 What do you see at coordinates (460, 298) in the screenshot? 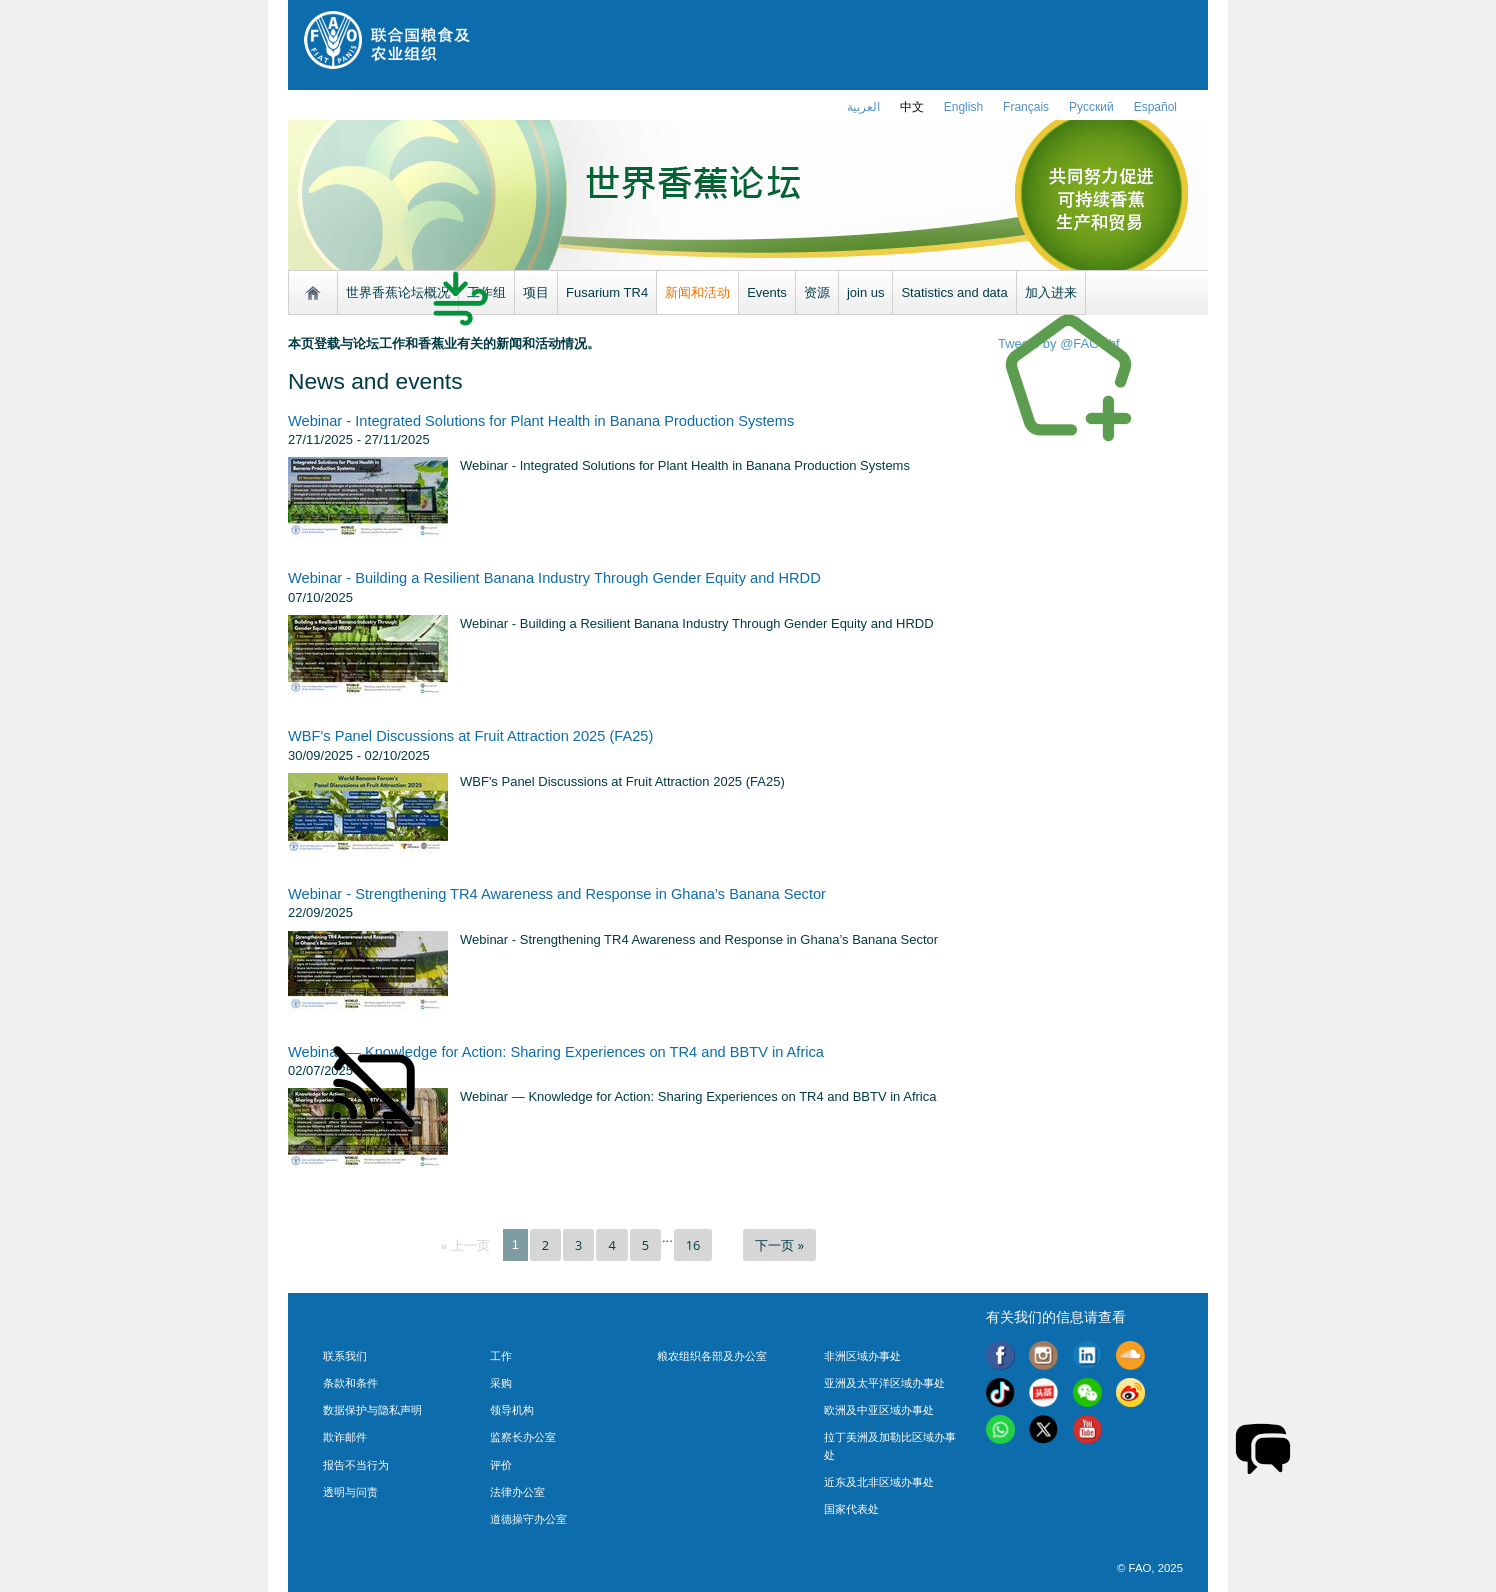
I see `indicates wind direction moving downward` at bounding box center [460, 298].